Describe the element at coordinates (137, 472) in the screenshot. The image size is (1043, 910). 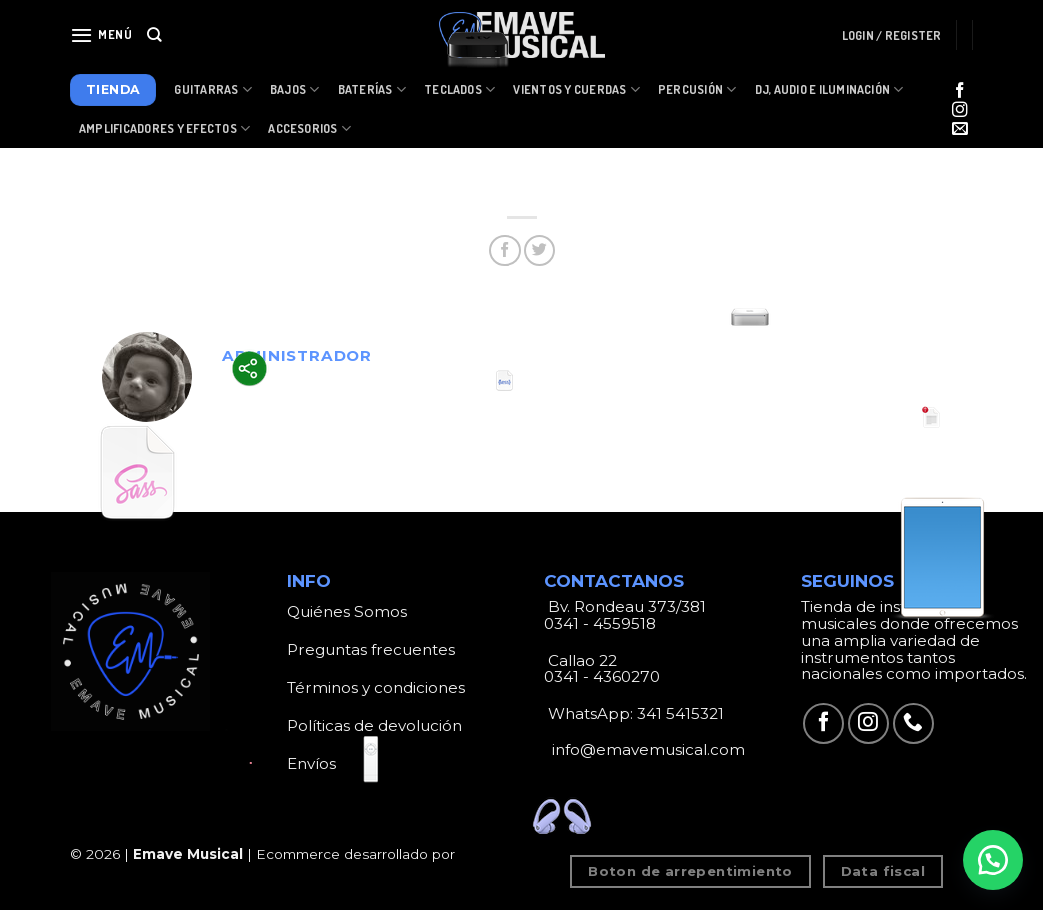
I see `indicates a sass stylesheet file` at that location.